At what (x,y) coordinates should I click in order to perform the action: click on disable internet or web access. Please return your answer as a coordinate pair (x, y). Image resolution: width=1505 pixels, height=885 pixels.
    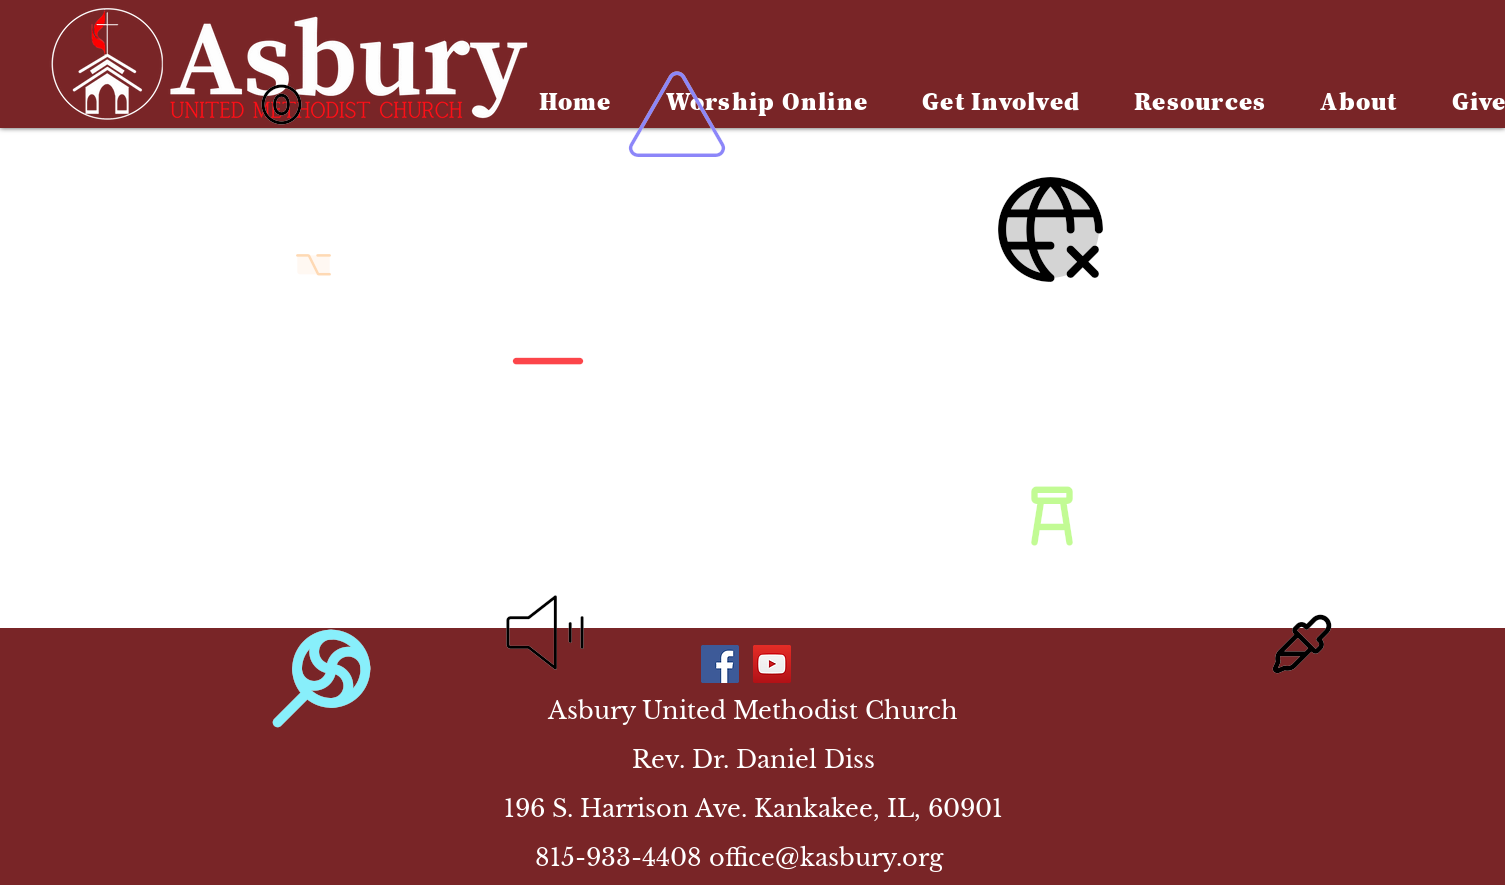
    Looking at the image, I should click on (1050, 229).